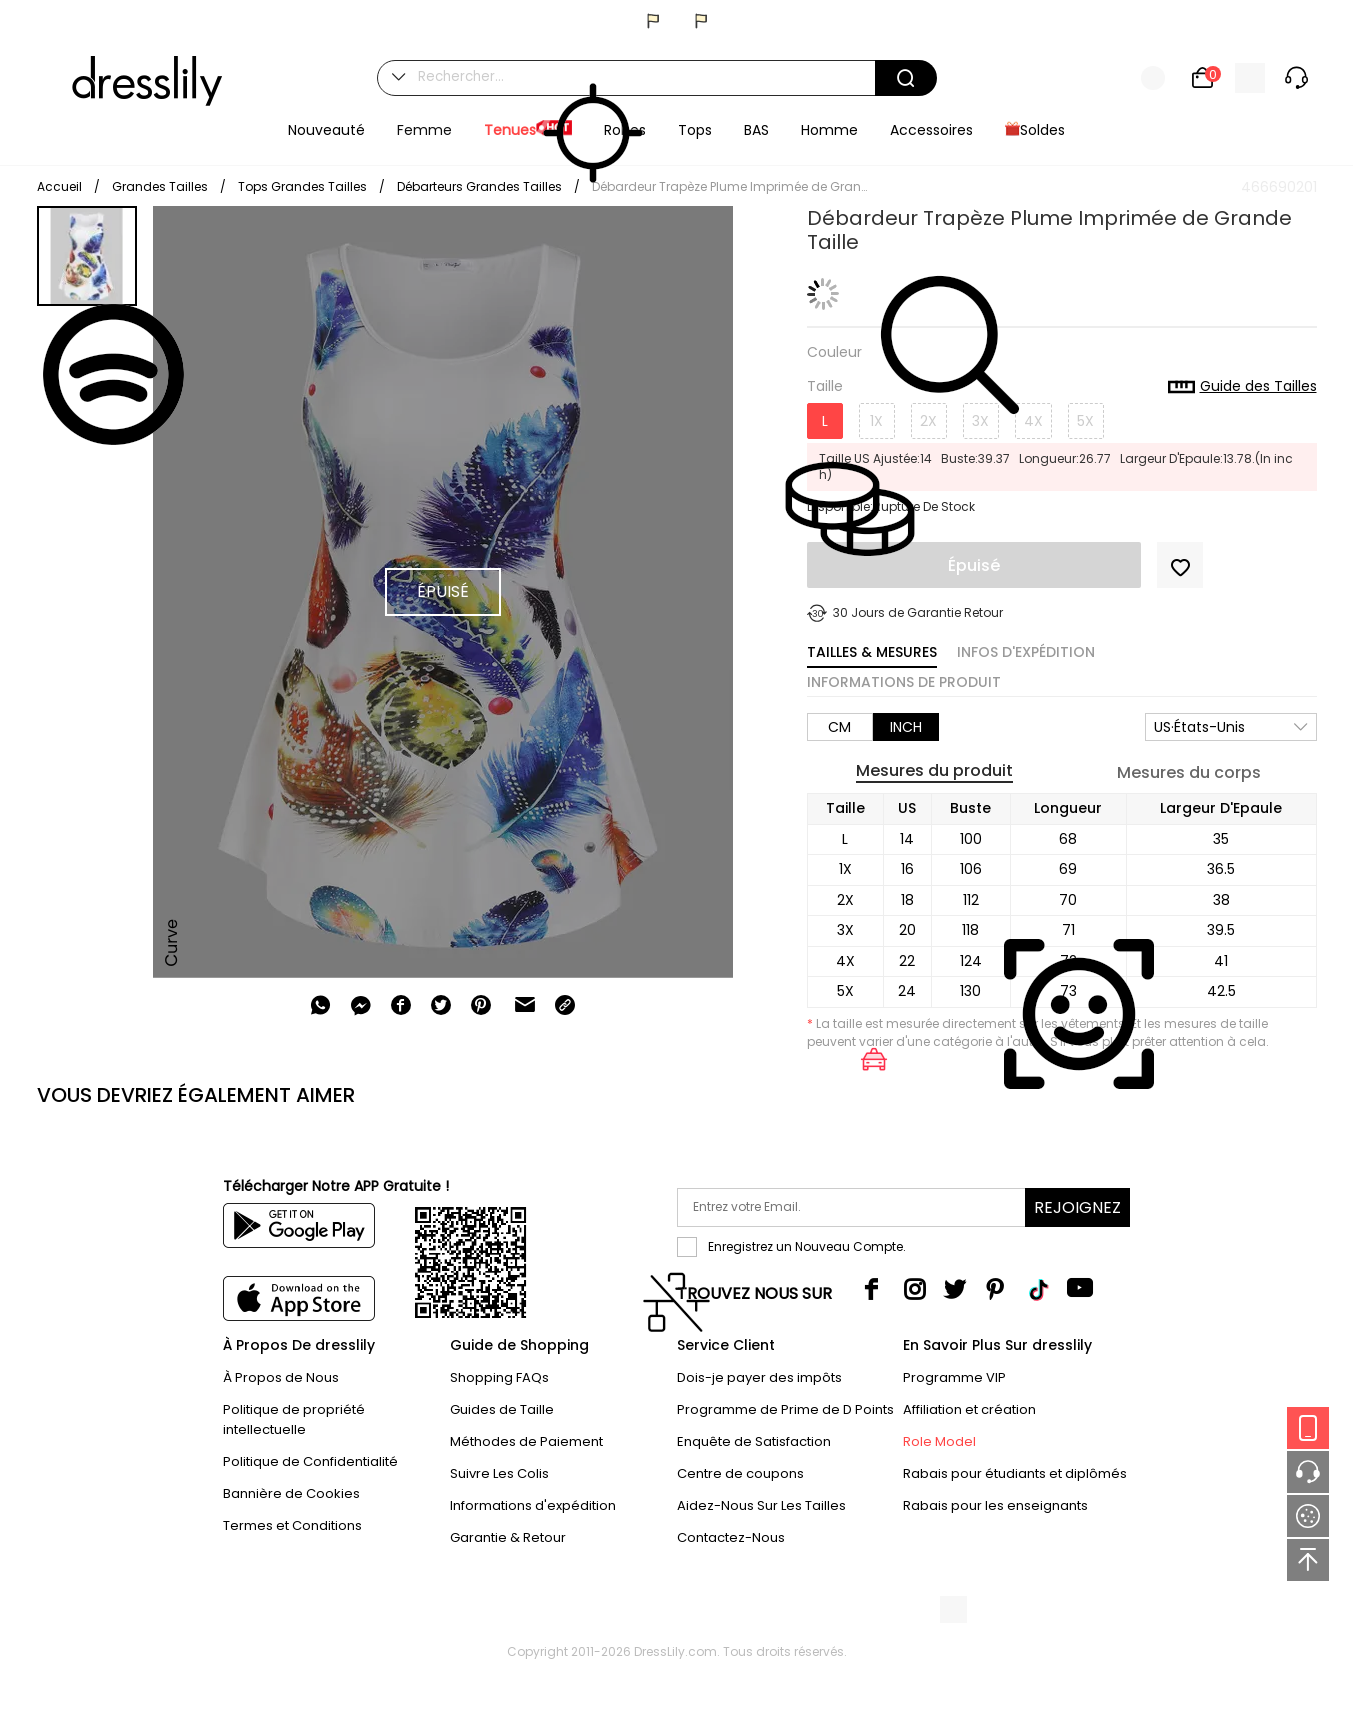 The width and height of the screenshot is (1353, 1709). I want to click on open Spotify, so click(113, 374).